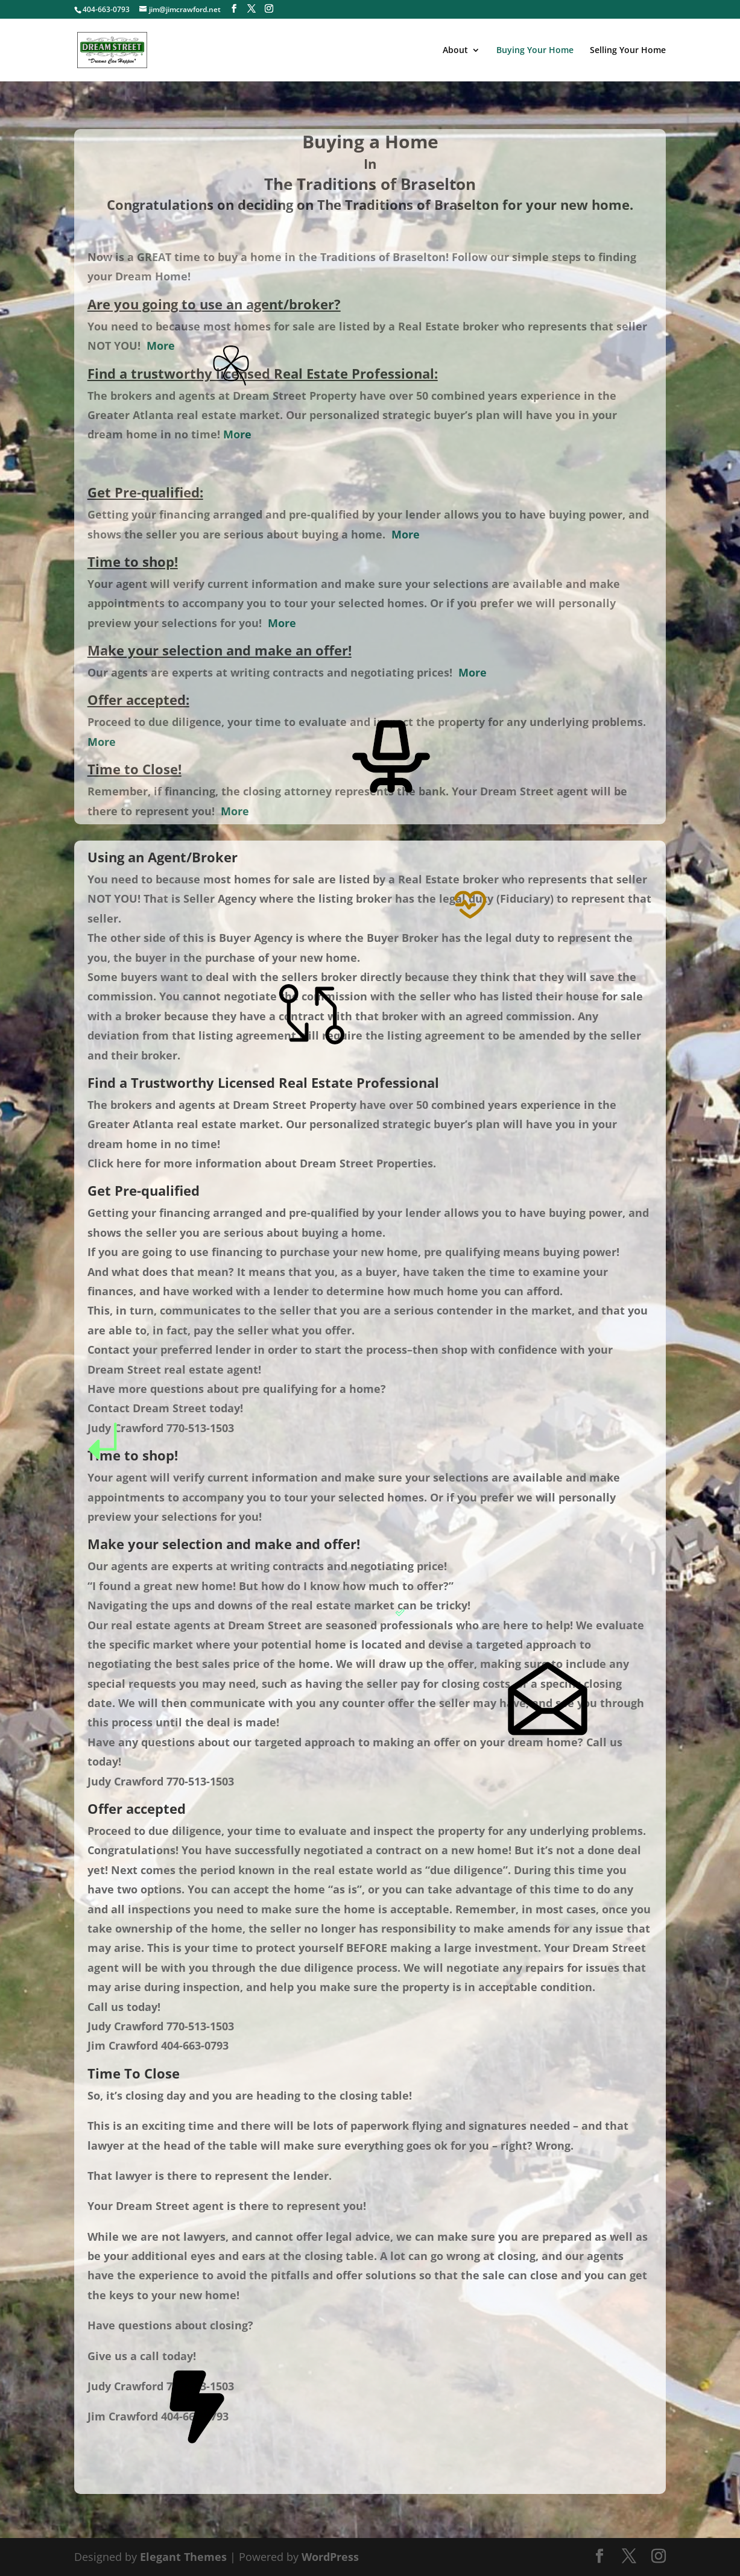 This screenshot has width=740, height=2576. Describe the element at coordinates (104, 1441) in the screenshot. I see `return to previous line or section` at that location.